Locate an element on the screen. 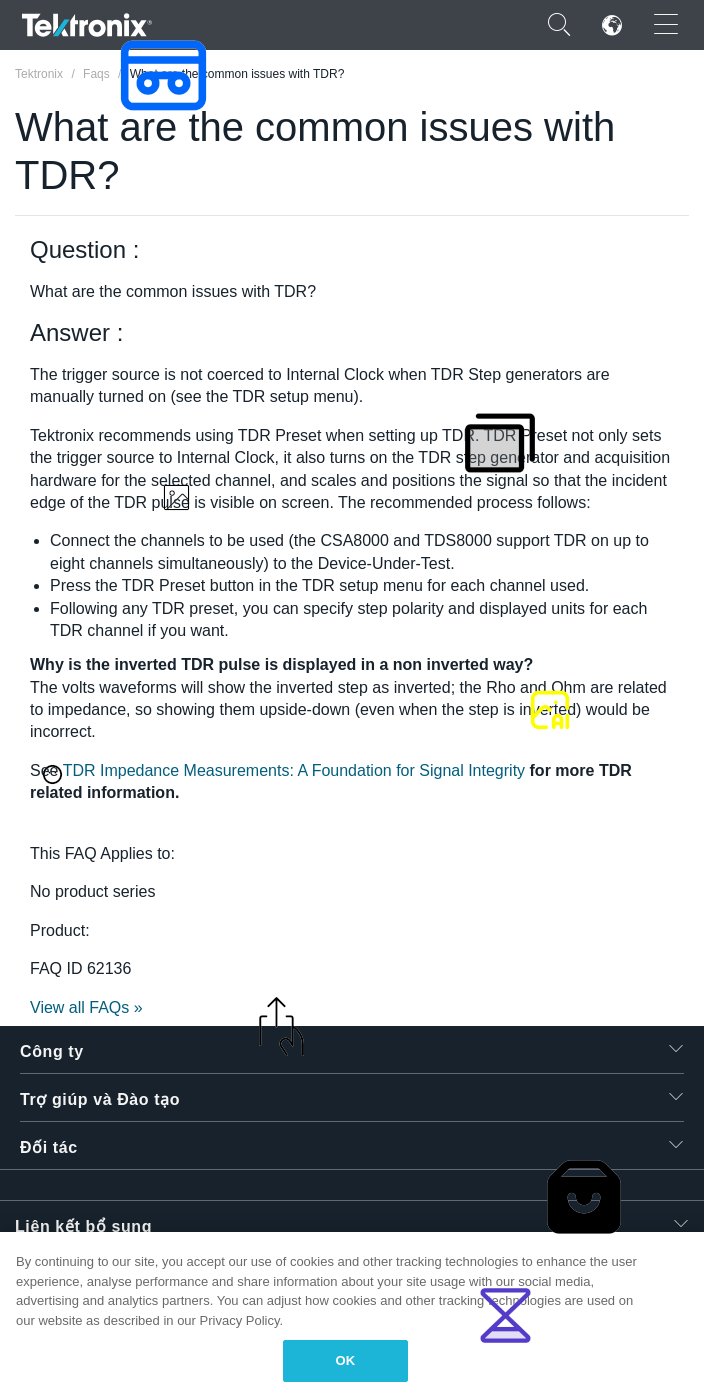 Image resolution: width=704 pixels, height=1398 pixels. access video archive or recordings is located at coordinates (163, 75).